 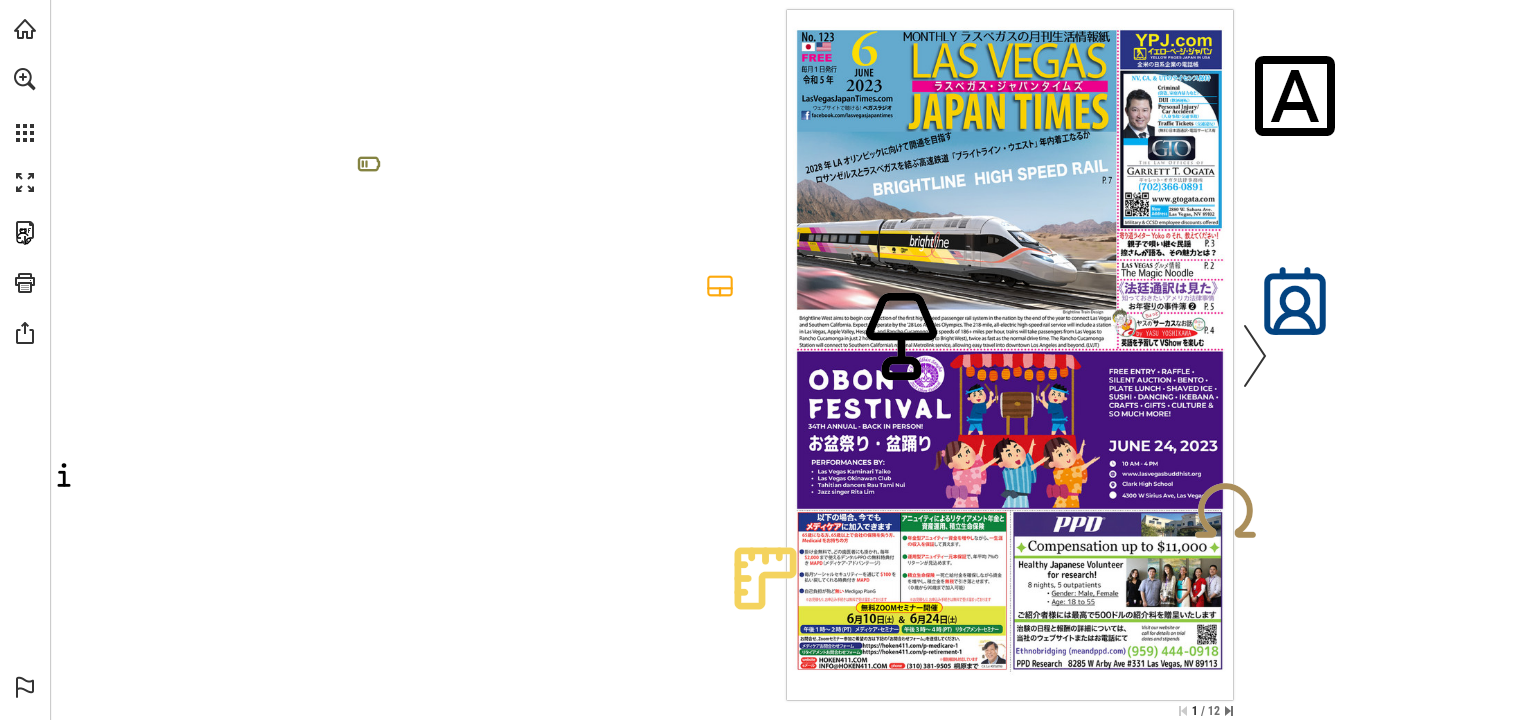 What do you see at coordinates (23, 236) in the screenshot?
I see `edit budget or savings details` at bounding box center [23, 236].